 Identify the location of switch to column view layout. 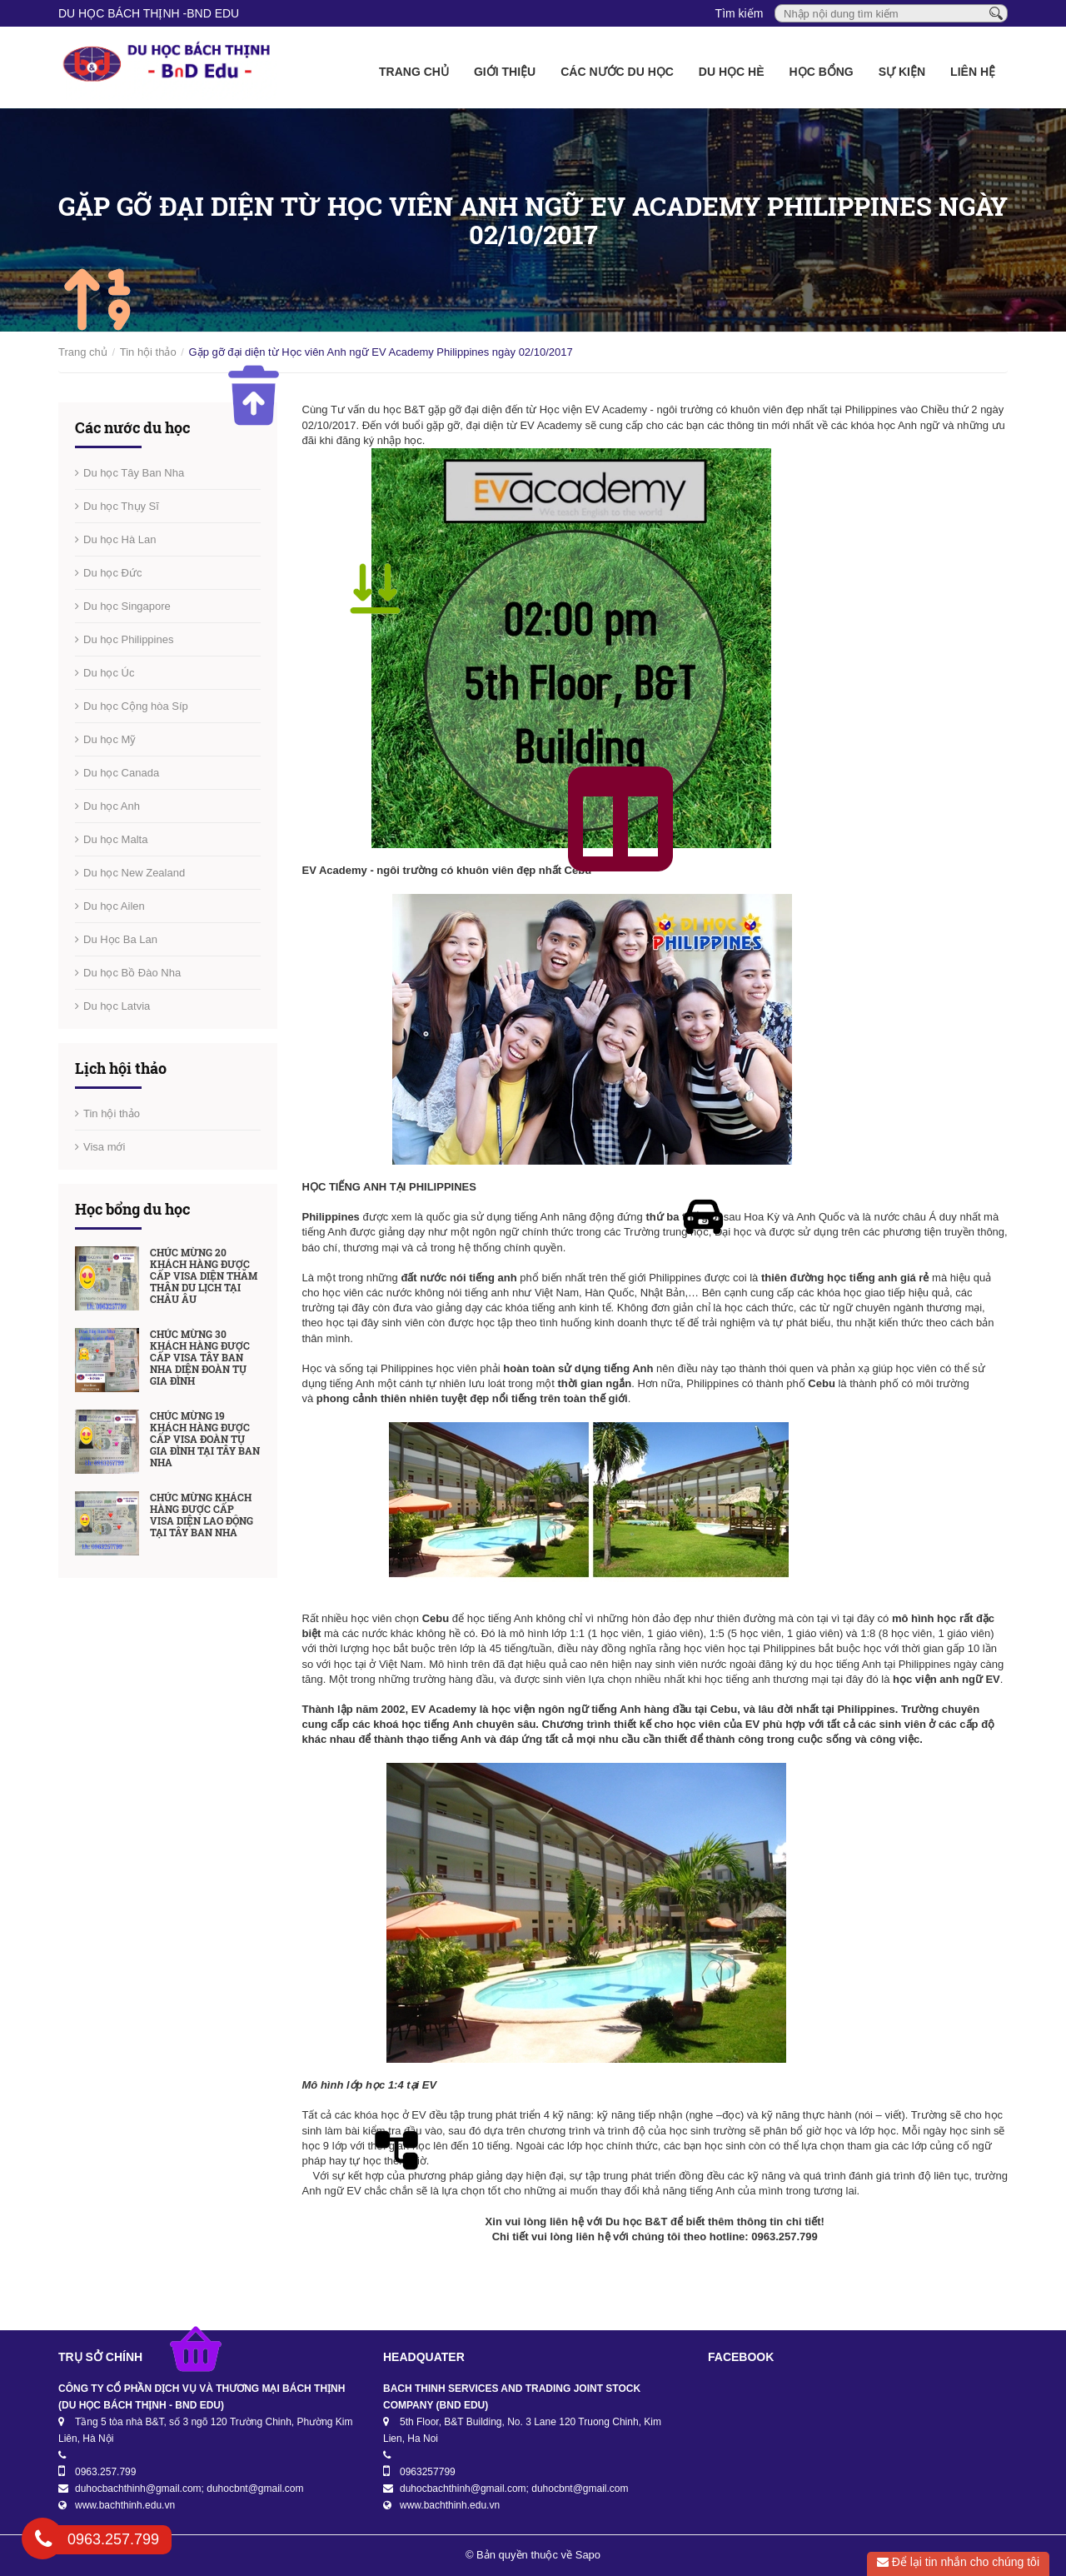
(620, 819).